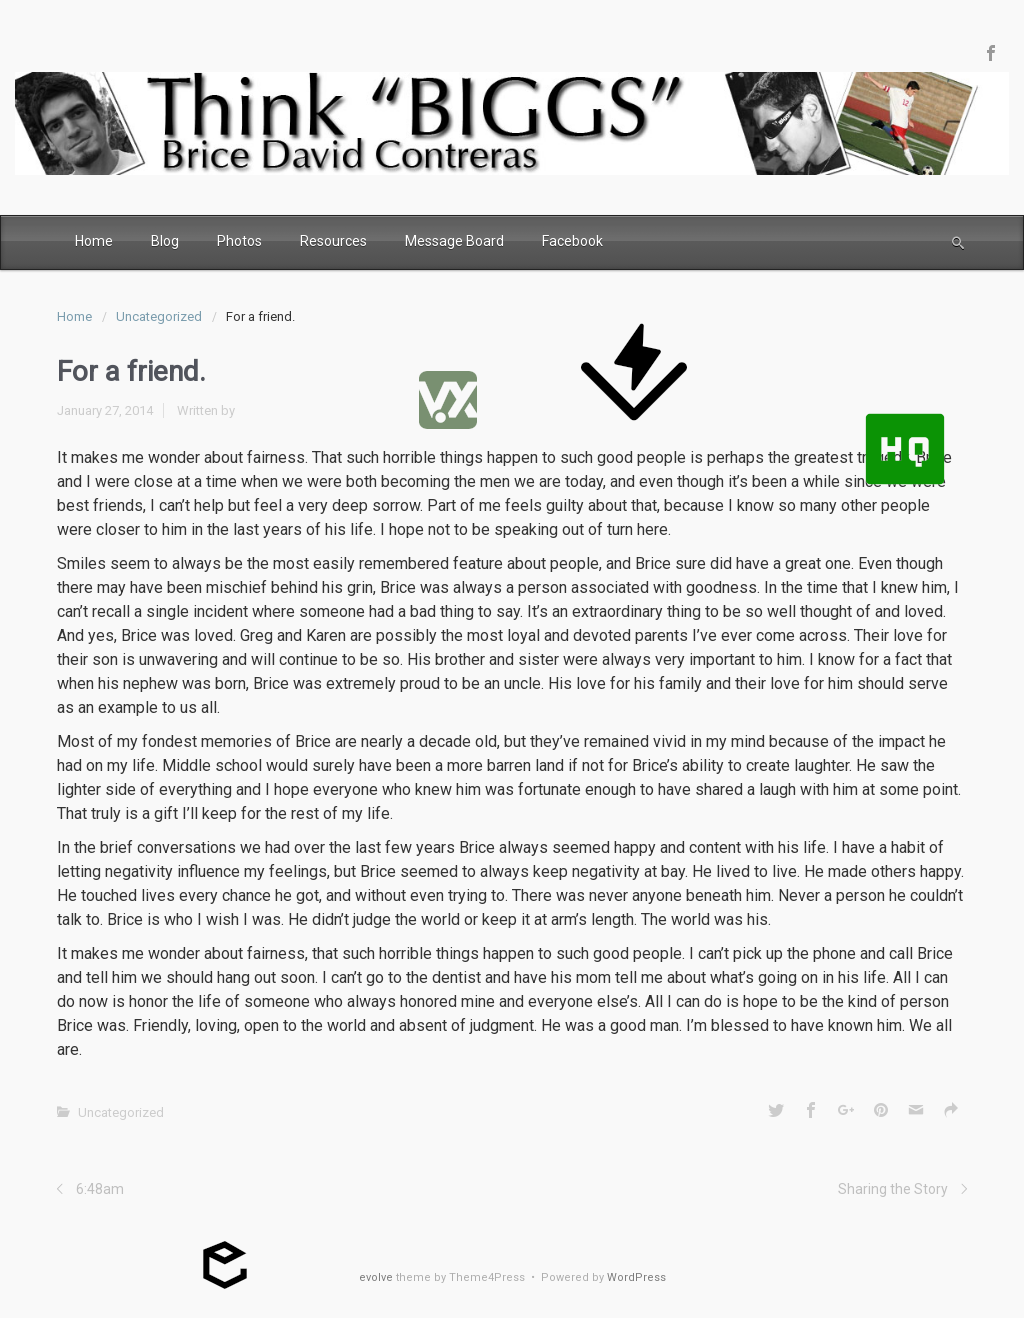 This screenshot has width=1024, height=1318. Describe the element at coordinates (634, 372) in the screenshot. I see `vitest testing framework logo` at that location.